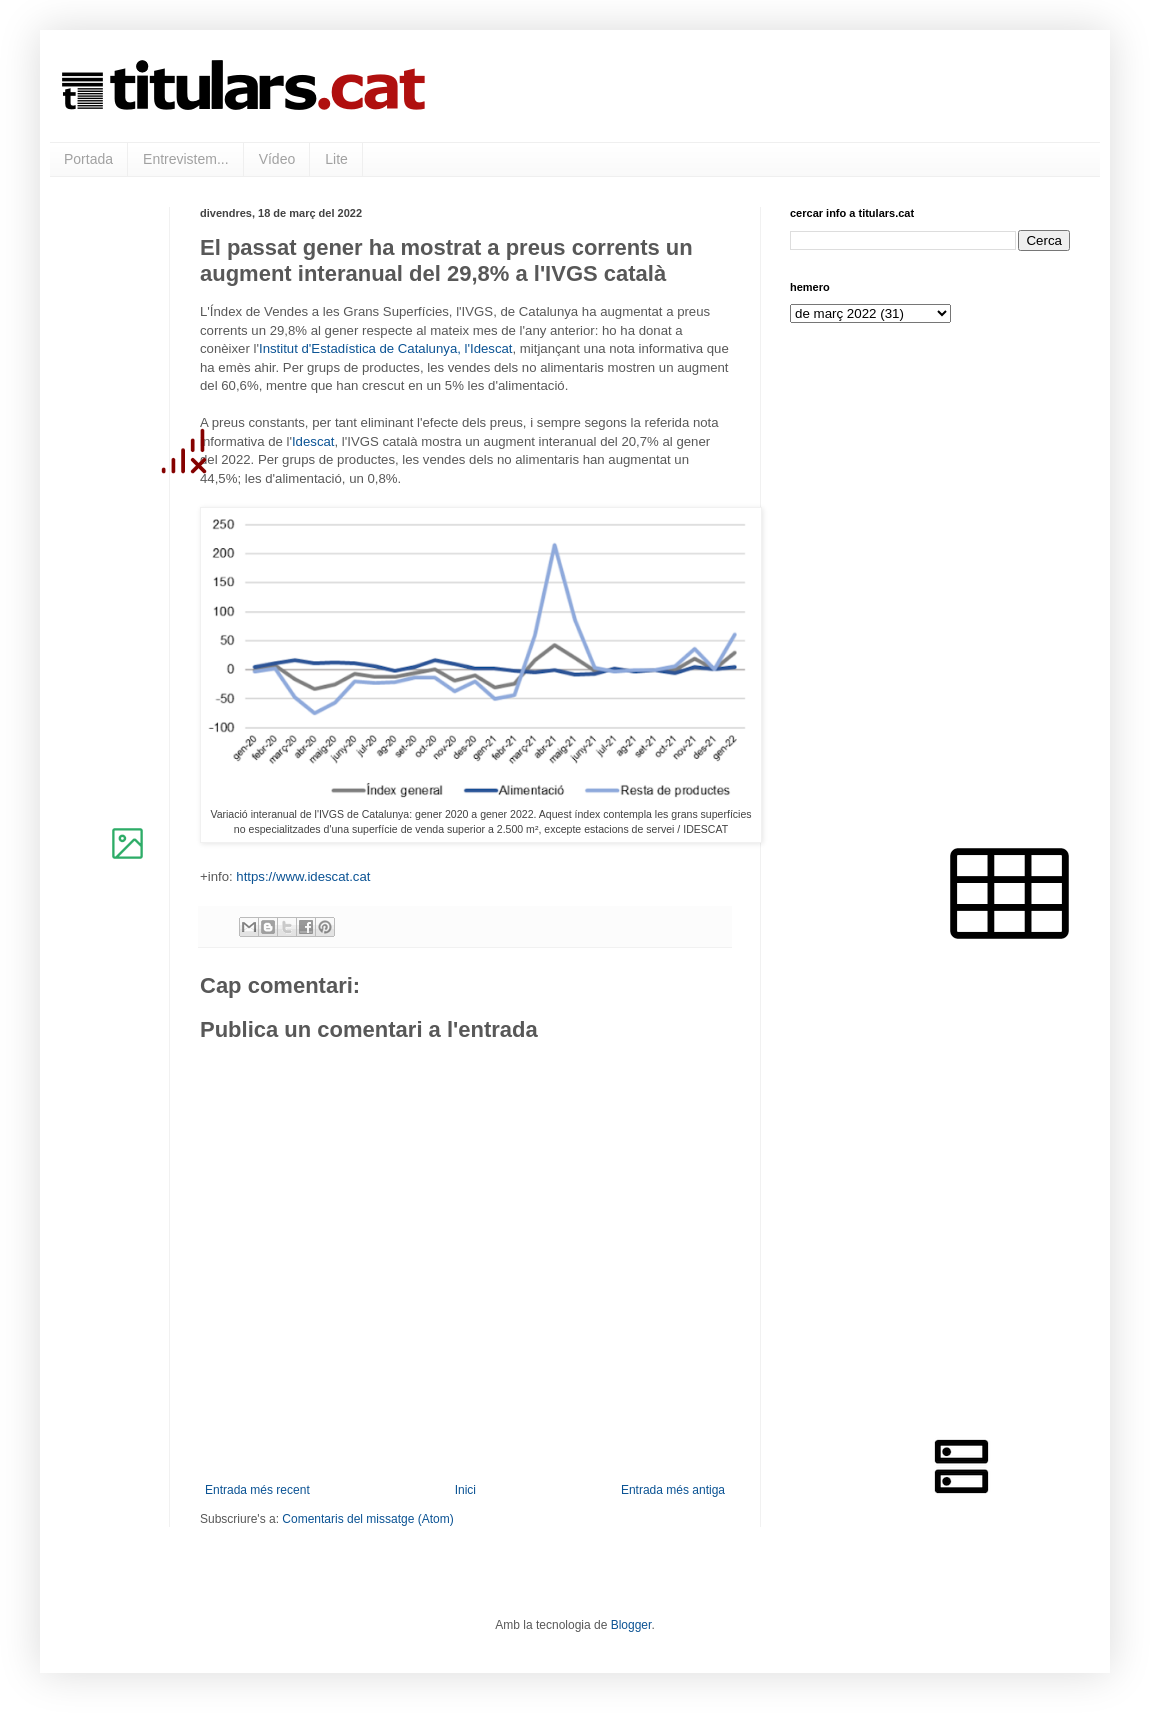 This screenshot has height=1714, width=1150. Describe the element at coordinates (961, 1466) in the screenshot. I see `access server or DNS settings` at that location.